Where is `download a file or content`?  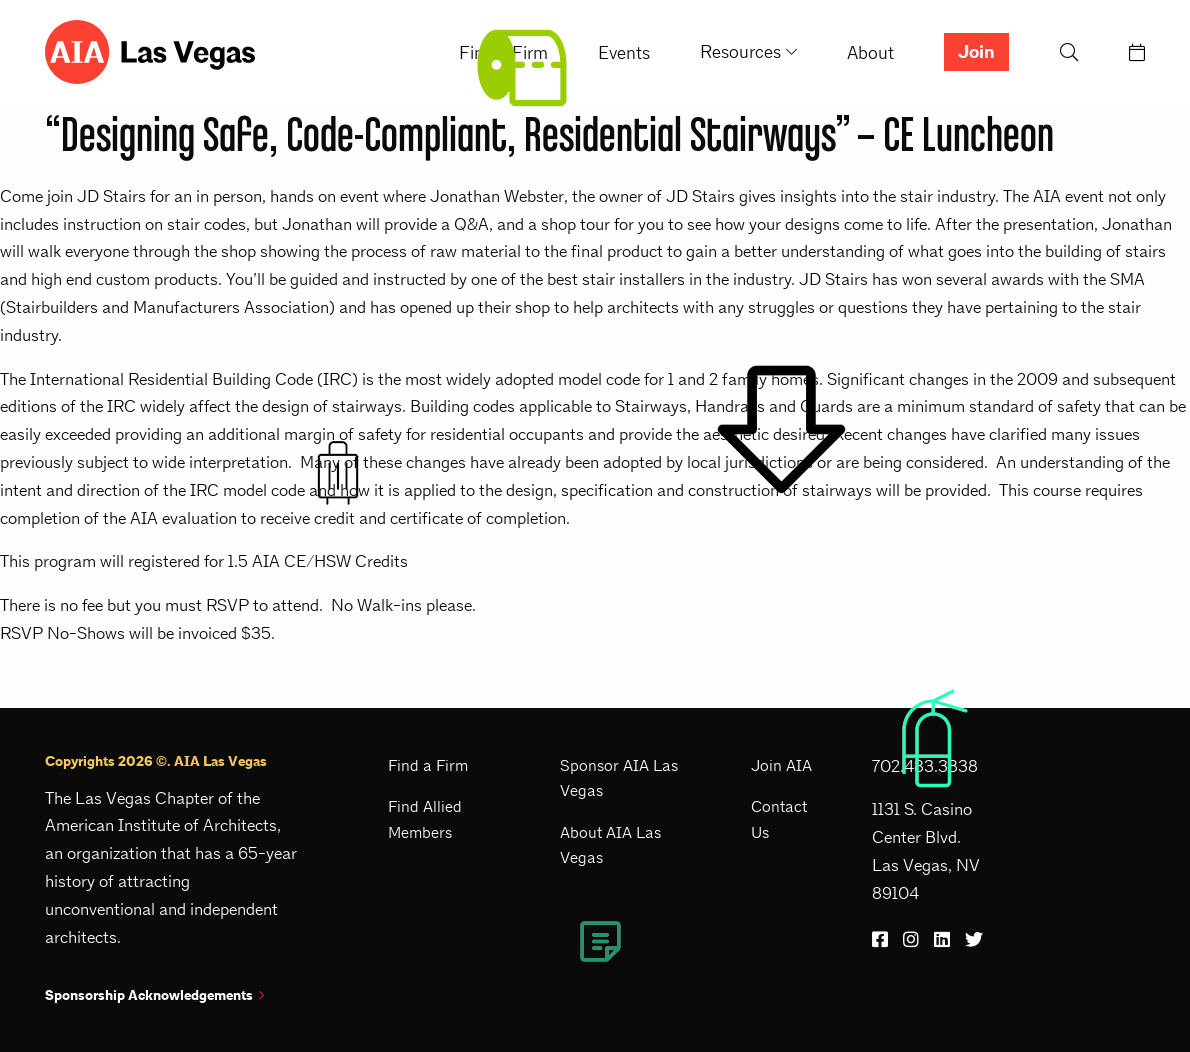
download a file or content is located at coordinates (781, 424).